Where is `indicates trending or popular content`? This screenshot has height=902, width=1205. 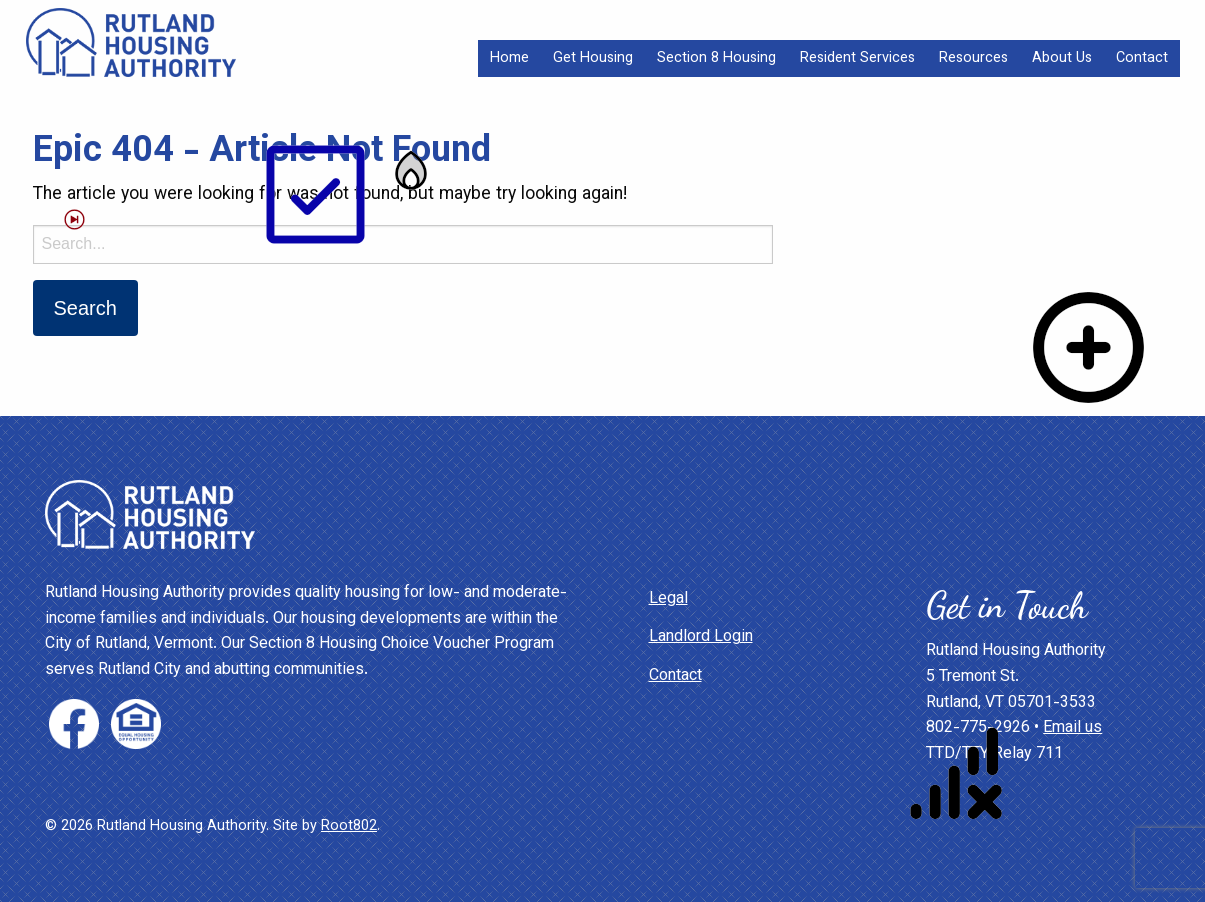 indicates trending or popular content is located at coordinates (411, 171).